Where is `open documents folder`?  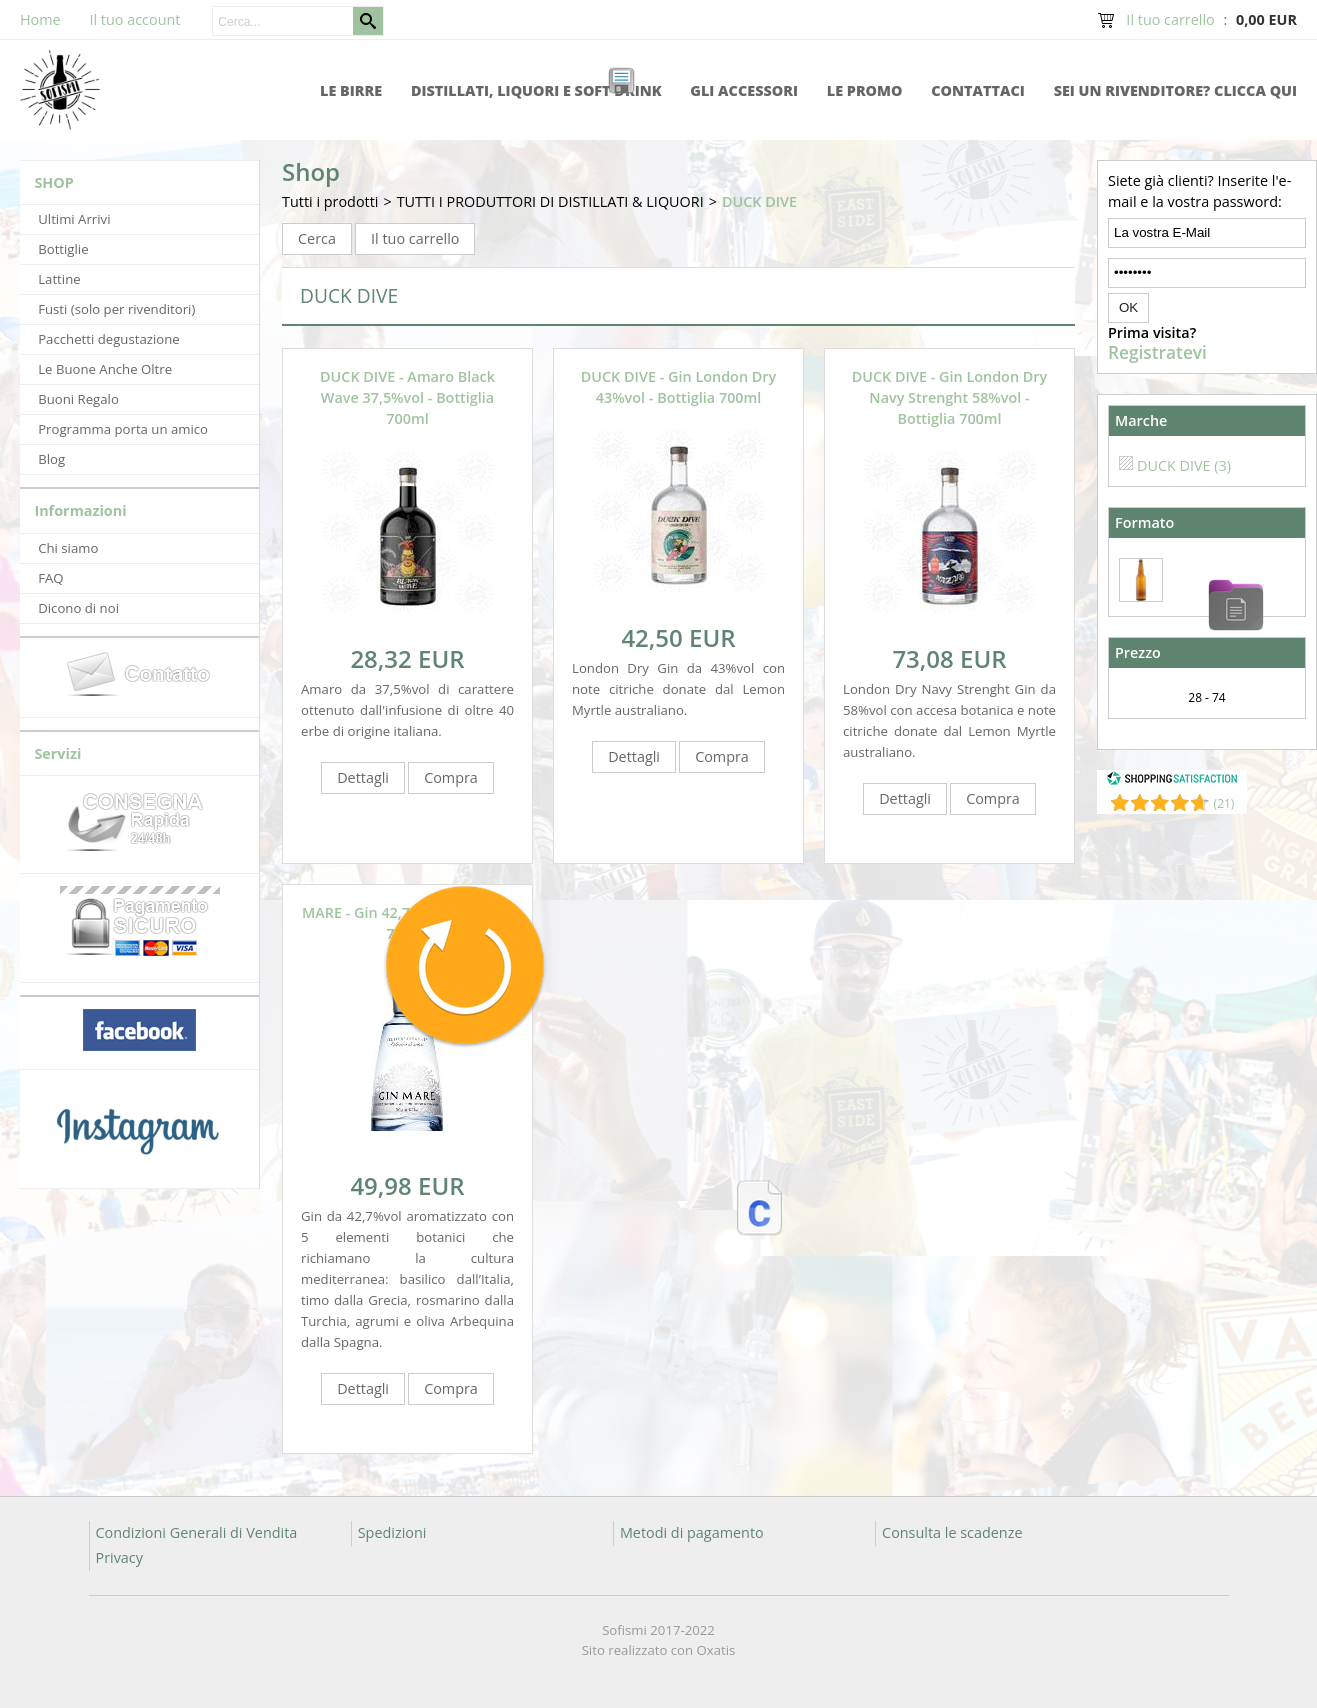
open documents folder is located at coordinates (1236, 605).